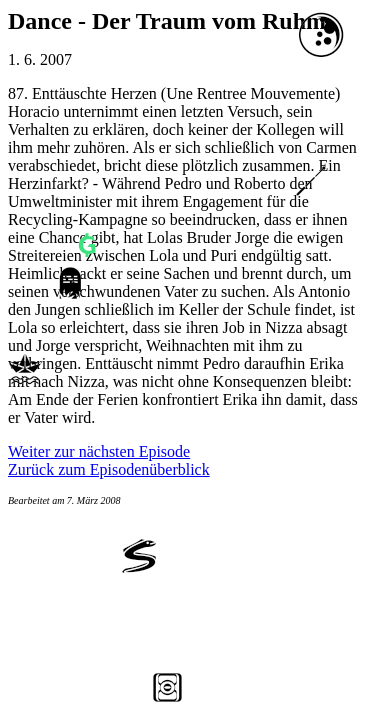 This screenshot has width=375, height=720. What do you see at coordinates (25, 369) in the screenshot?
I see `send a message or note` at bounding box center [25, 369].